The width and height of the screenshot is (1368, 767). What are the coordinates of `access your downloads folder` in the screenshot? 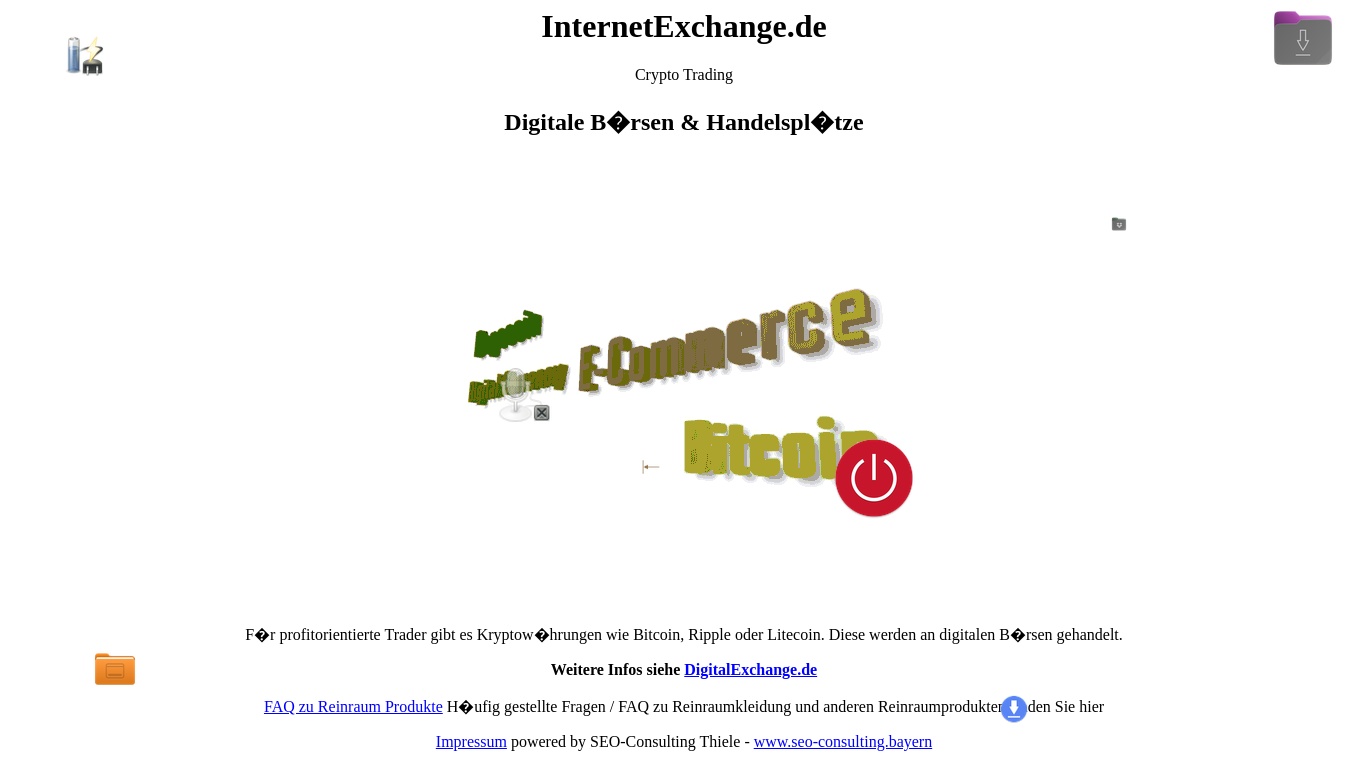 It's located at (1014, 709).